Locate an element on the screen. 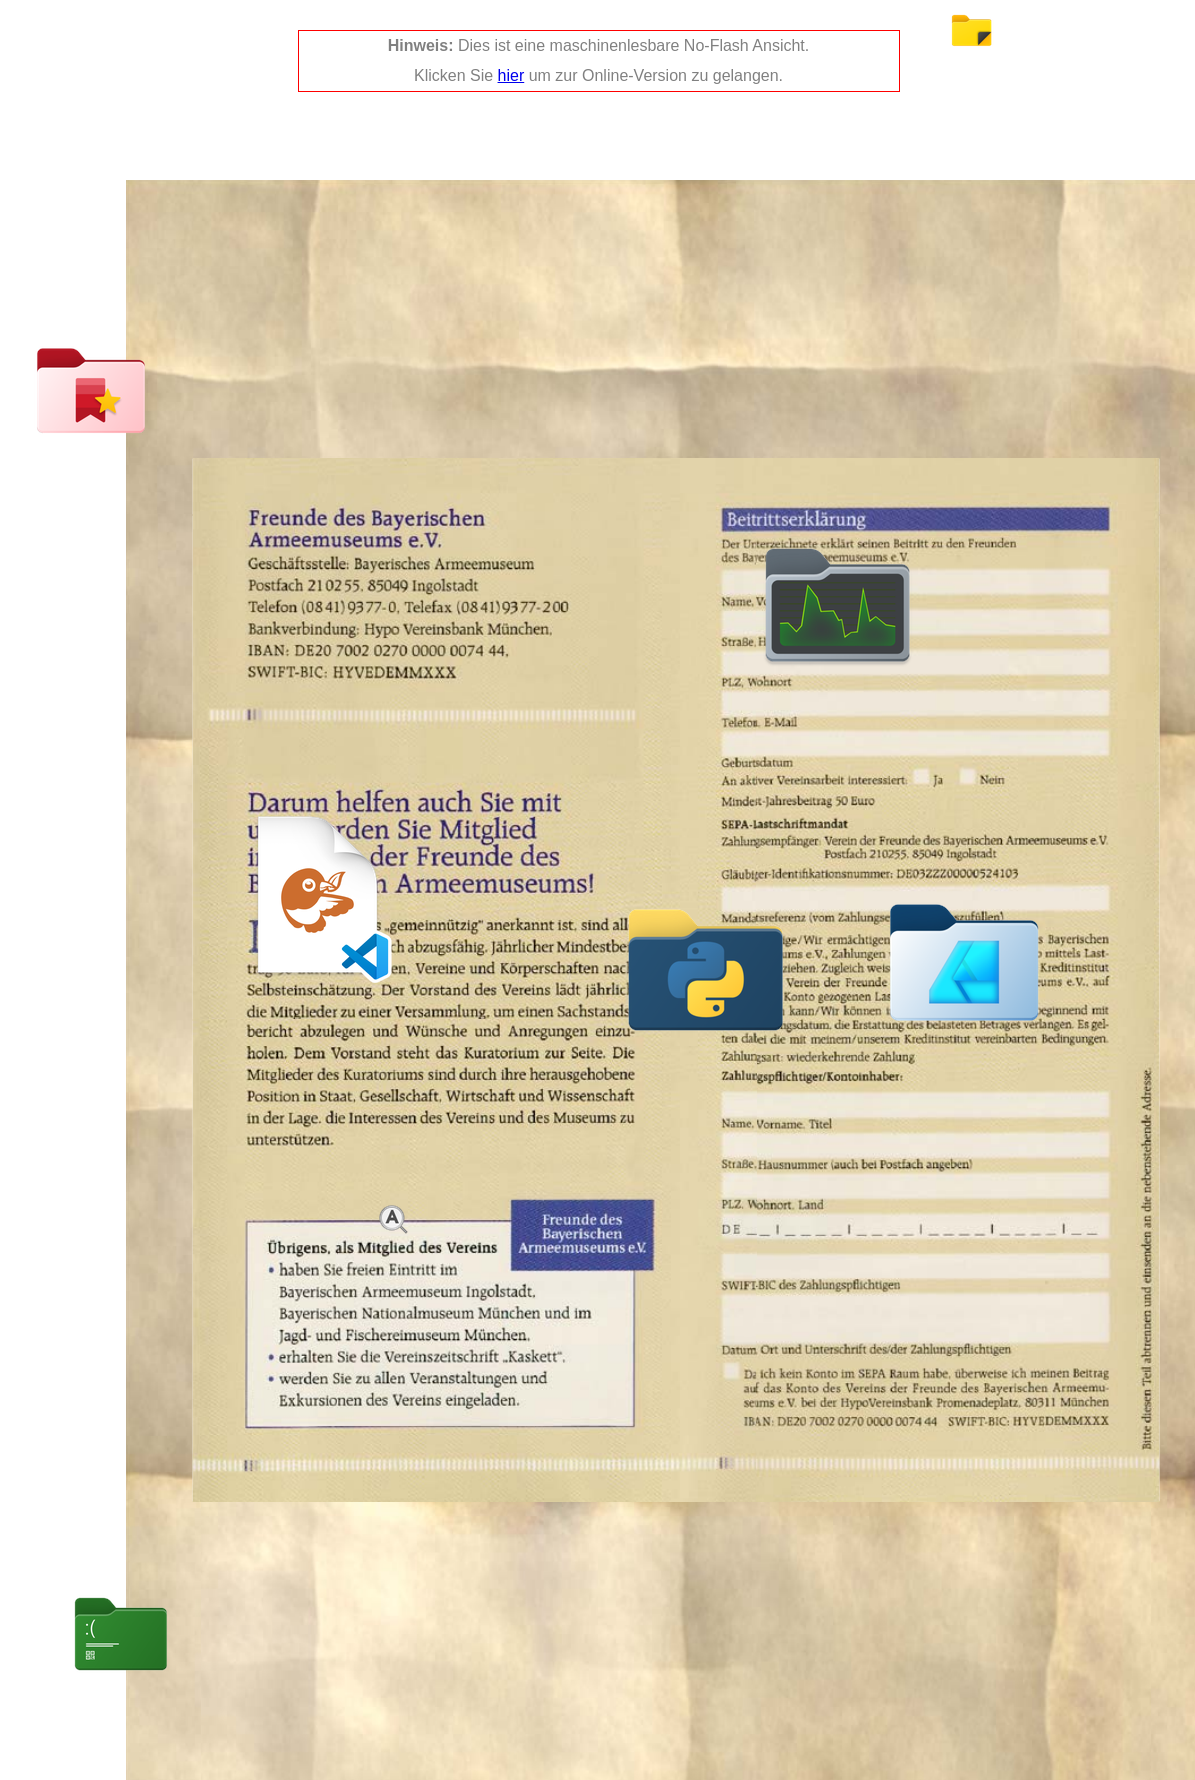 This screenshot has height=1780, width=1195. folder containing windows insider or beta system files is located at coordinates (120, 1636).